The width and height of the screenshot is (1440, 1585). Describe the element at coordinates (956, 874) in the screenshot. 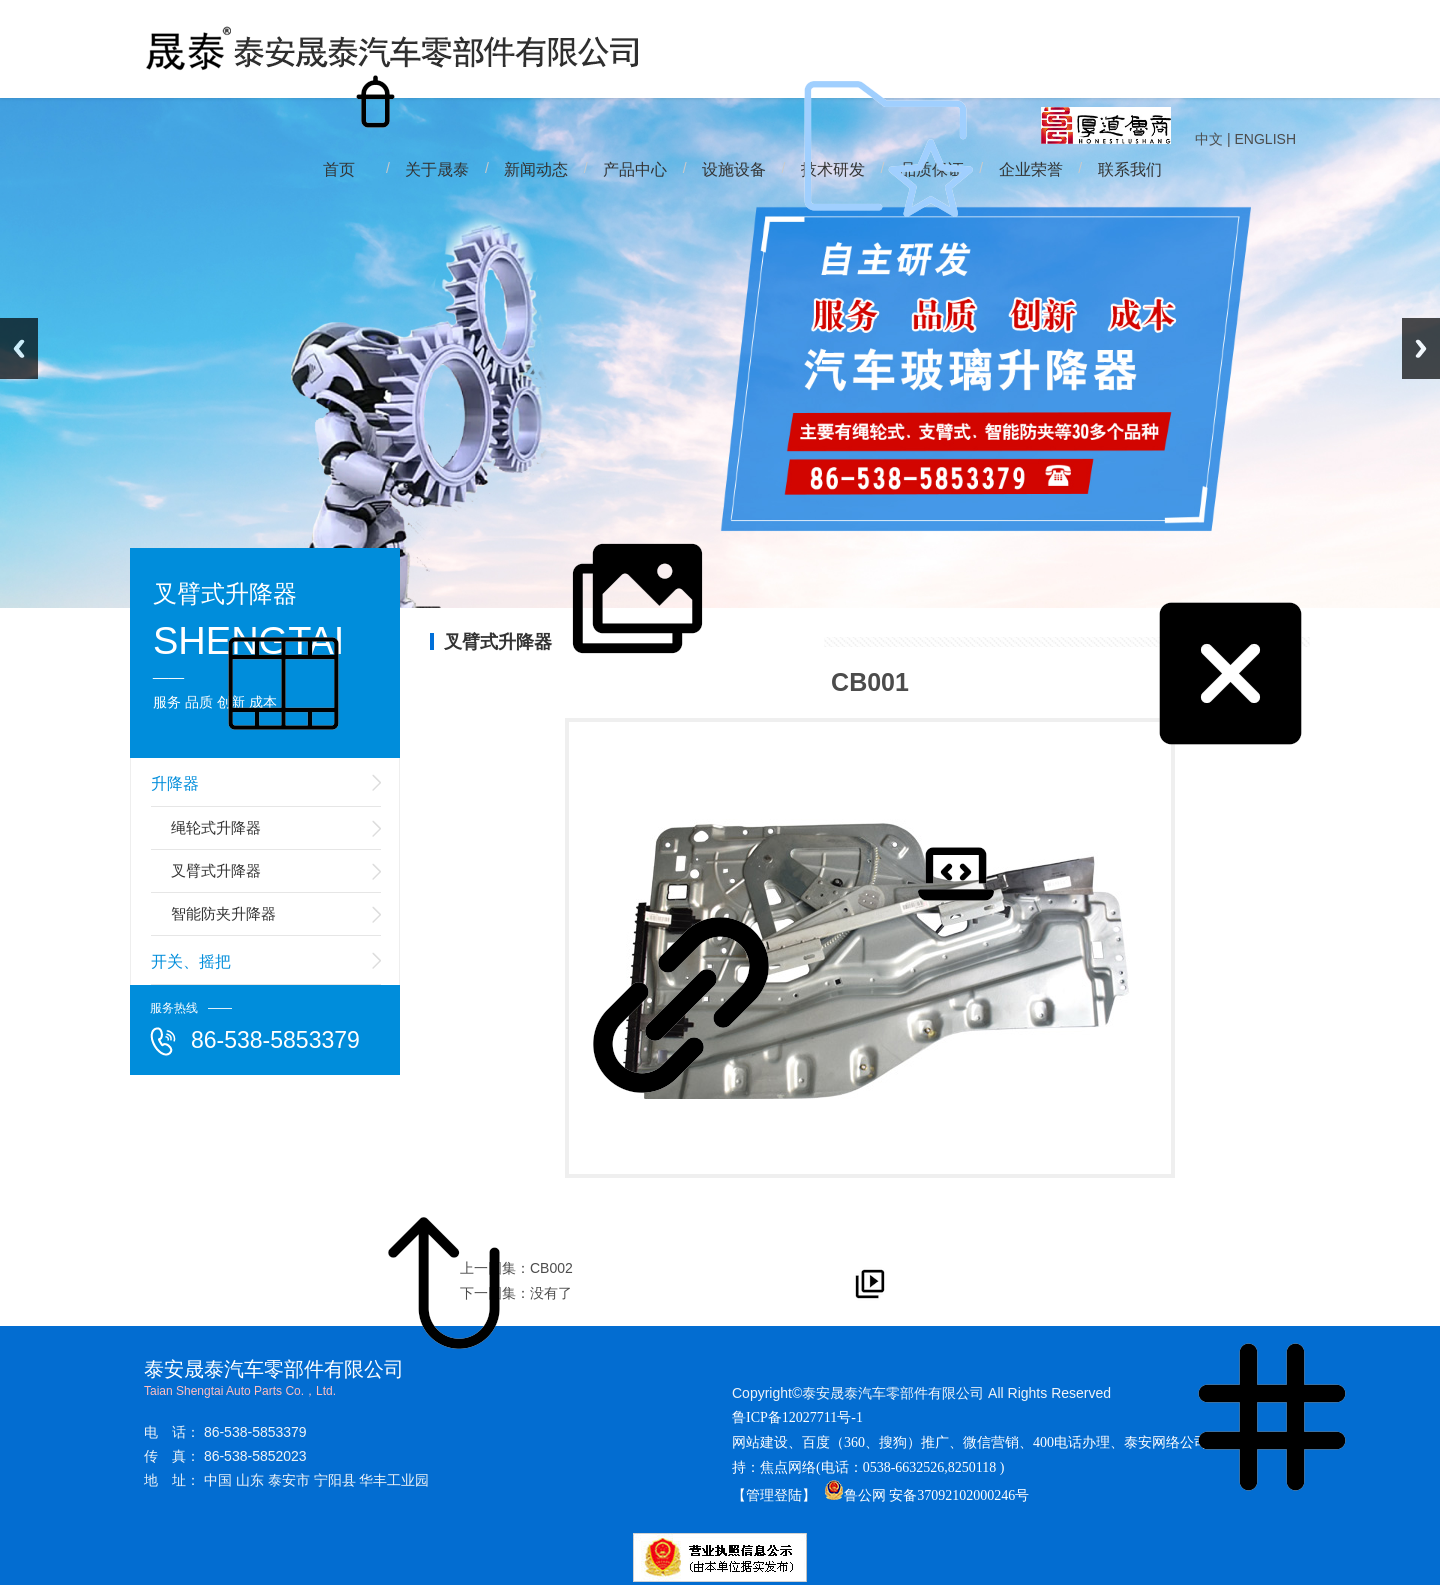

I see `open code editor or development environment` at that location.